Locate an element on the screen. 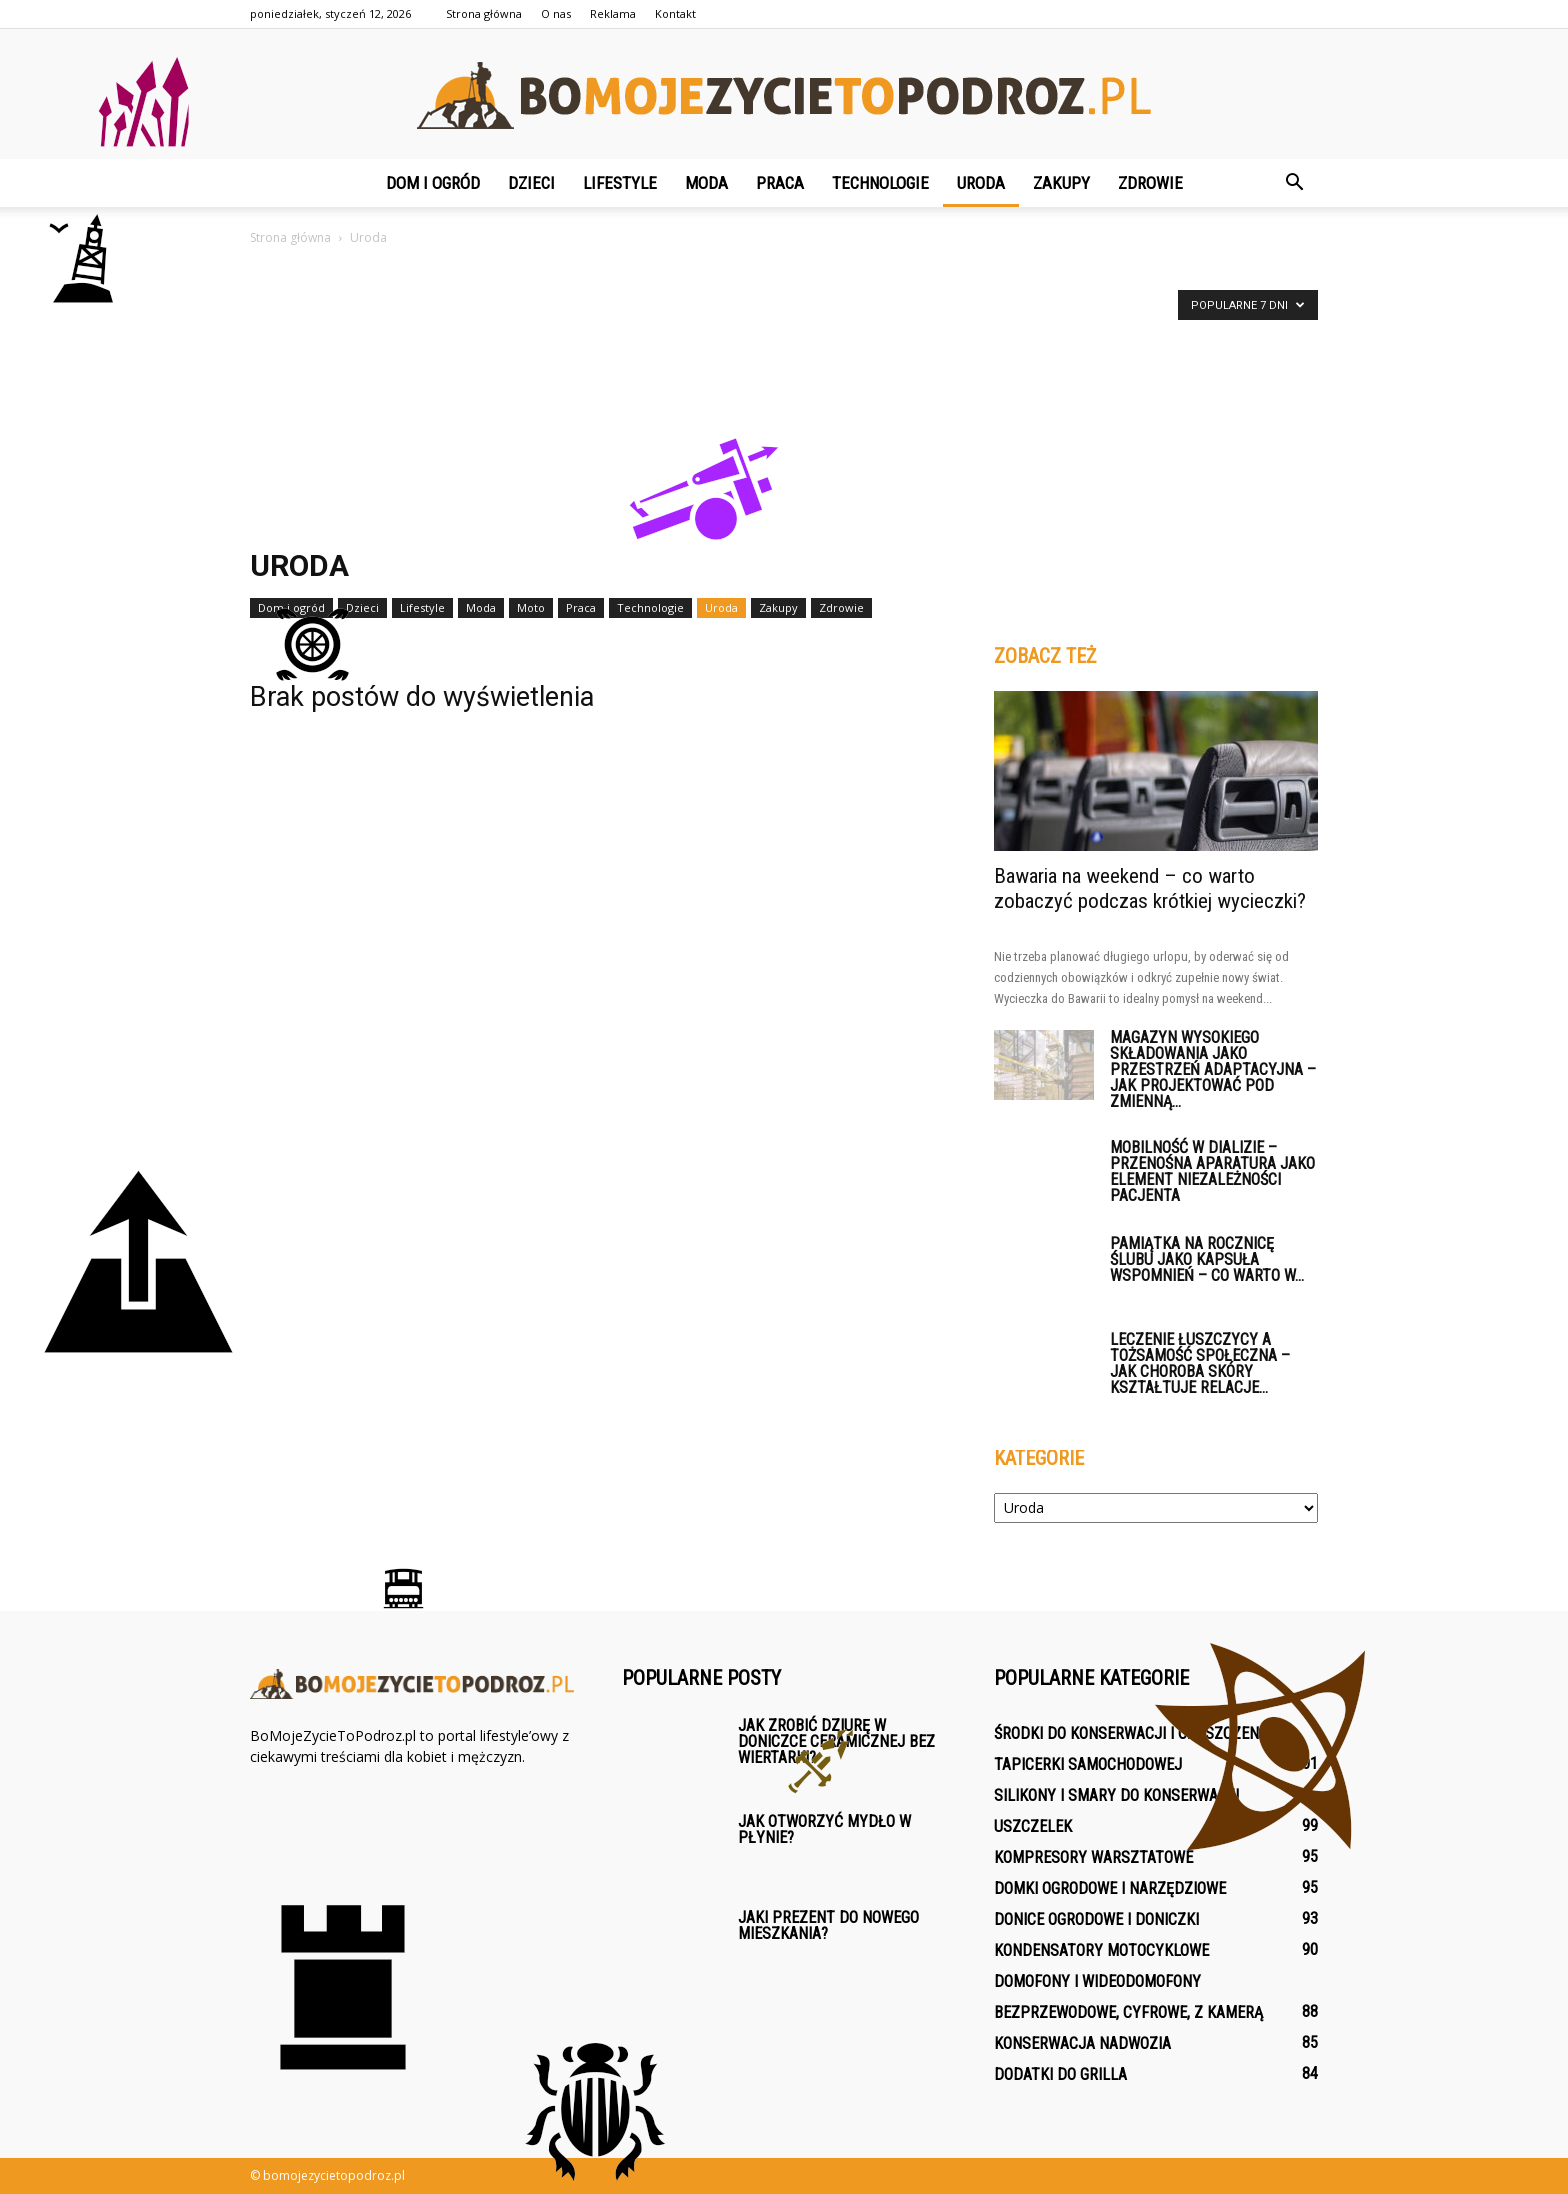 This screenshot has height=2194, width=1568. play chess or access chess game is located at coordinates (343, 1974).